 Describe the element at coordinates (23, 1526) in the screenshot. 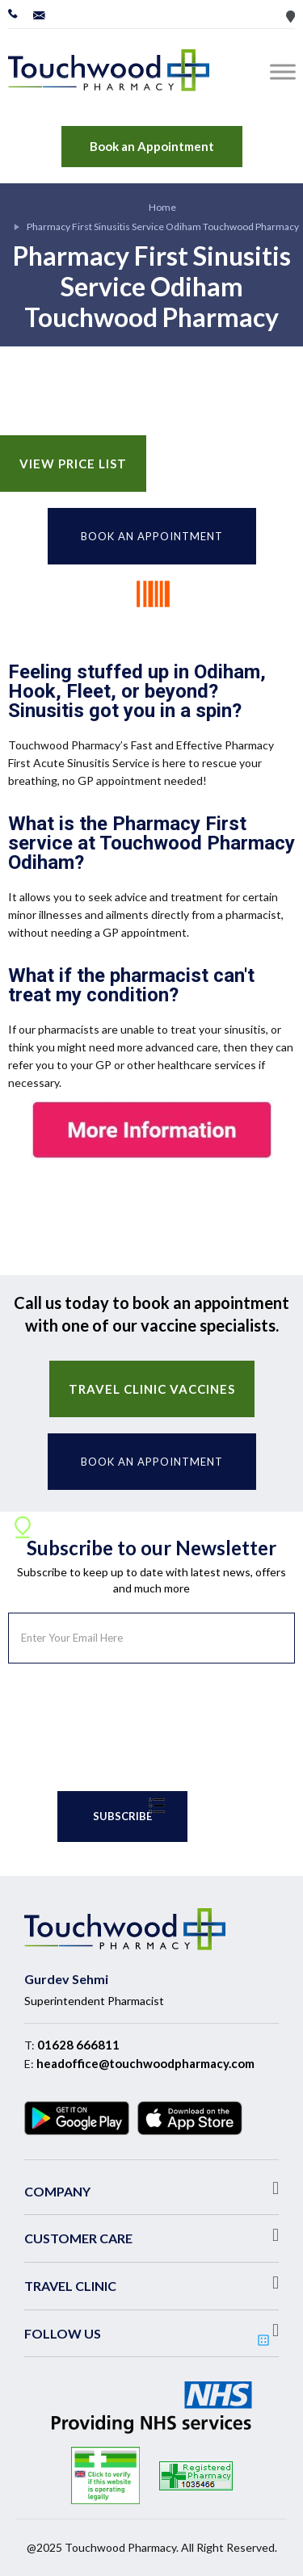

I see `mark a location on the map` at that location.